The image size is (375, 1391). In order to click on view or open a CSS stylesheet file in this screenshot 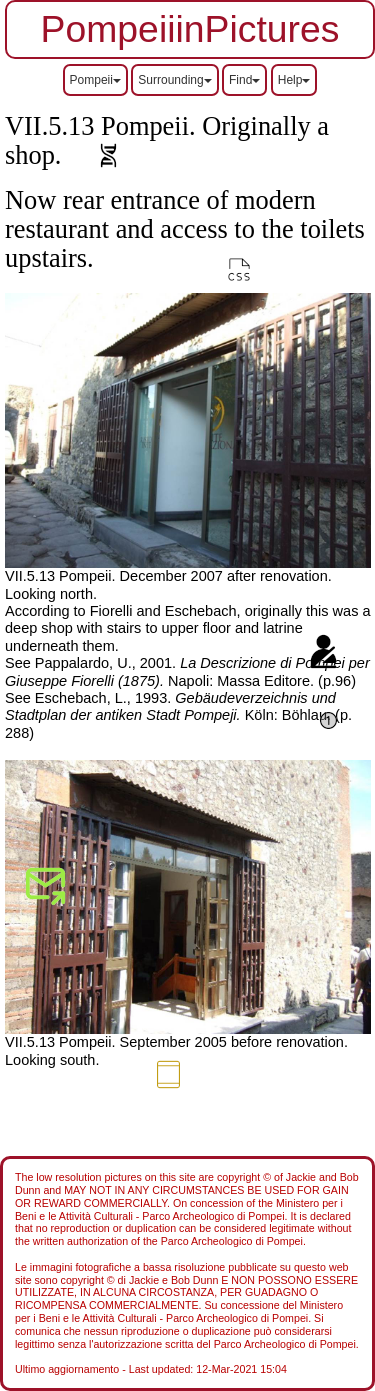, I will do `click(239, 270)`.